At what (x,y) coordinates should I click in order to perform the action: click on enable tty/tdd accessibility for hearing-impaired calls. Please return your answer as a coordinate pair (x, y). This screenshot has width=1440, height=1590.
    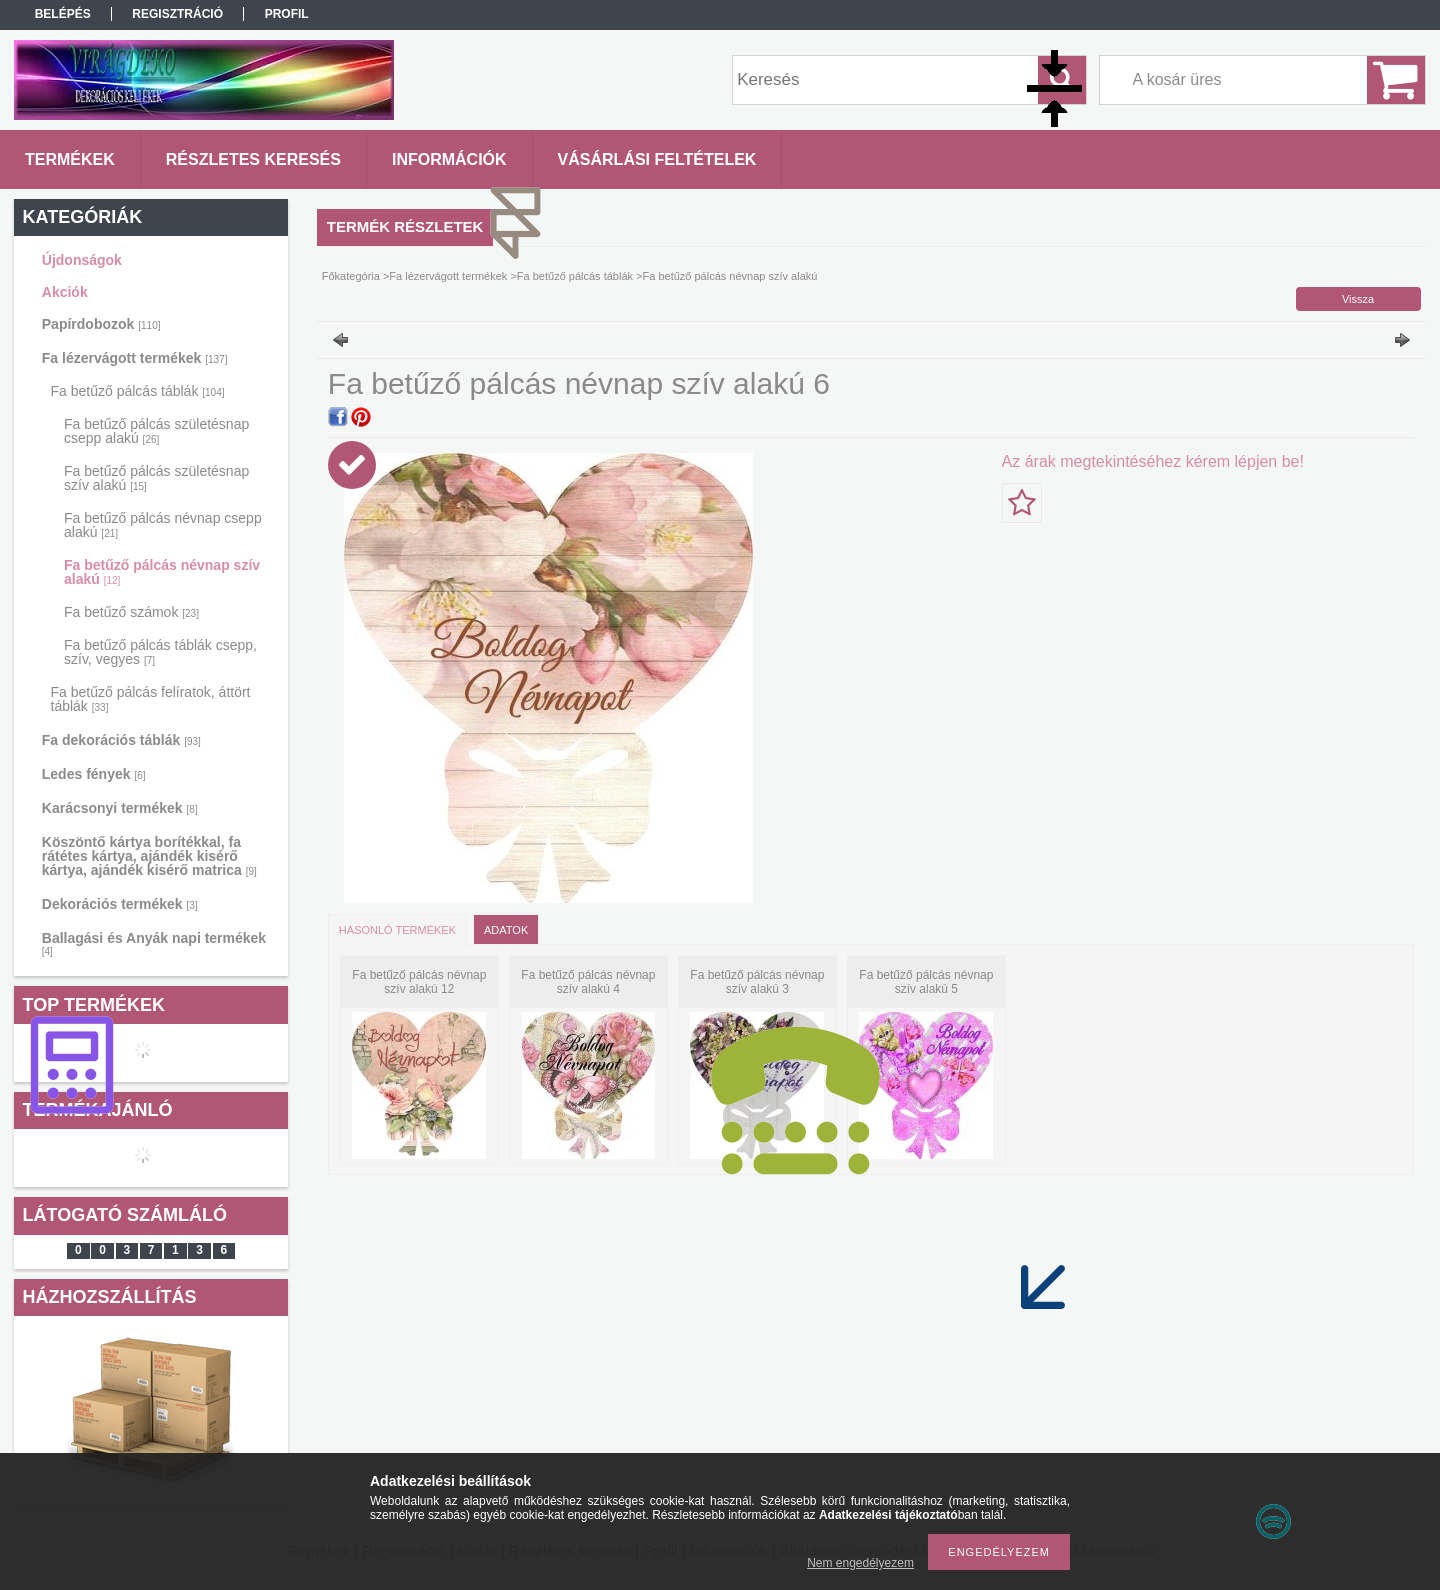
    Looking at the image, I should click on (795, 1100).